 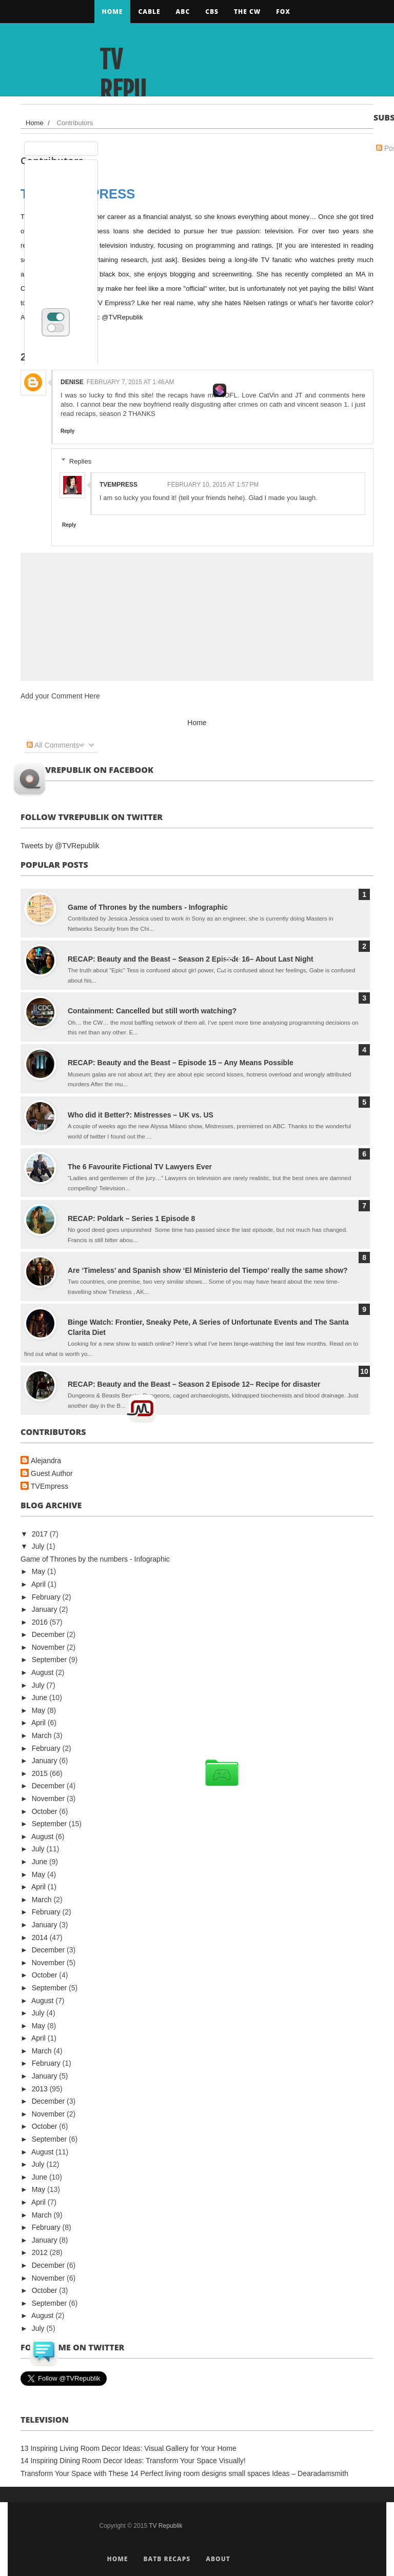 I want to click on open system tweaks or settings customization, so click(x=55, y=322).